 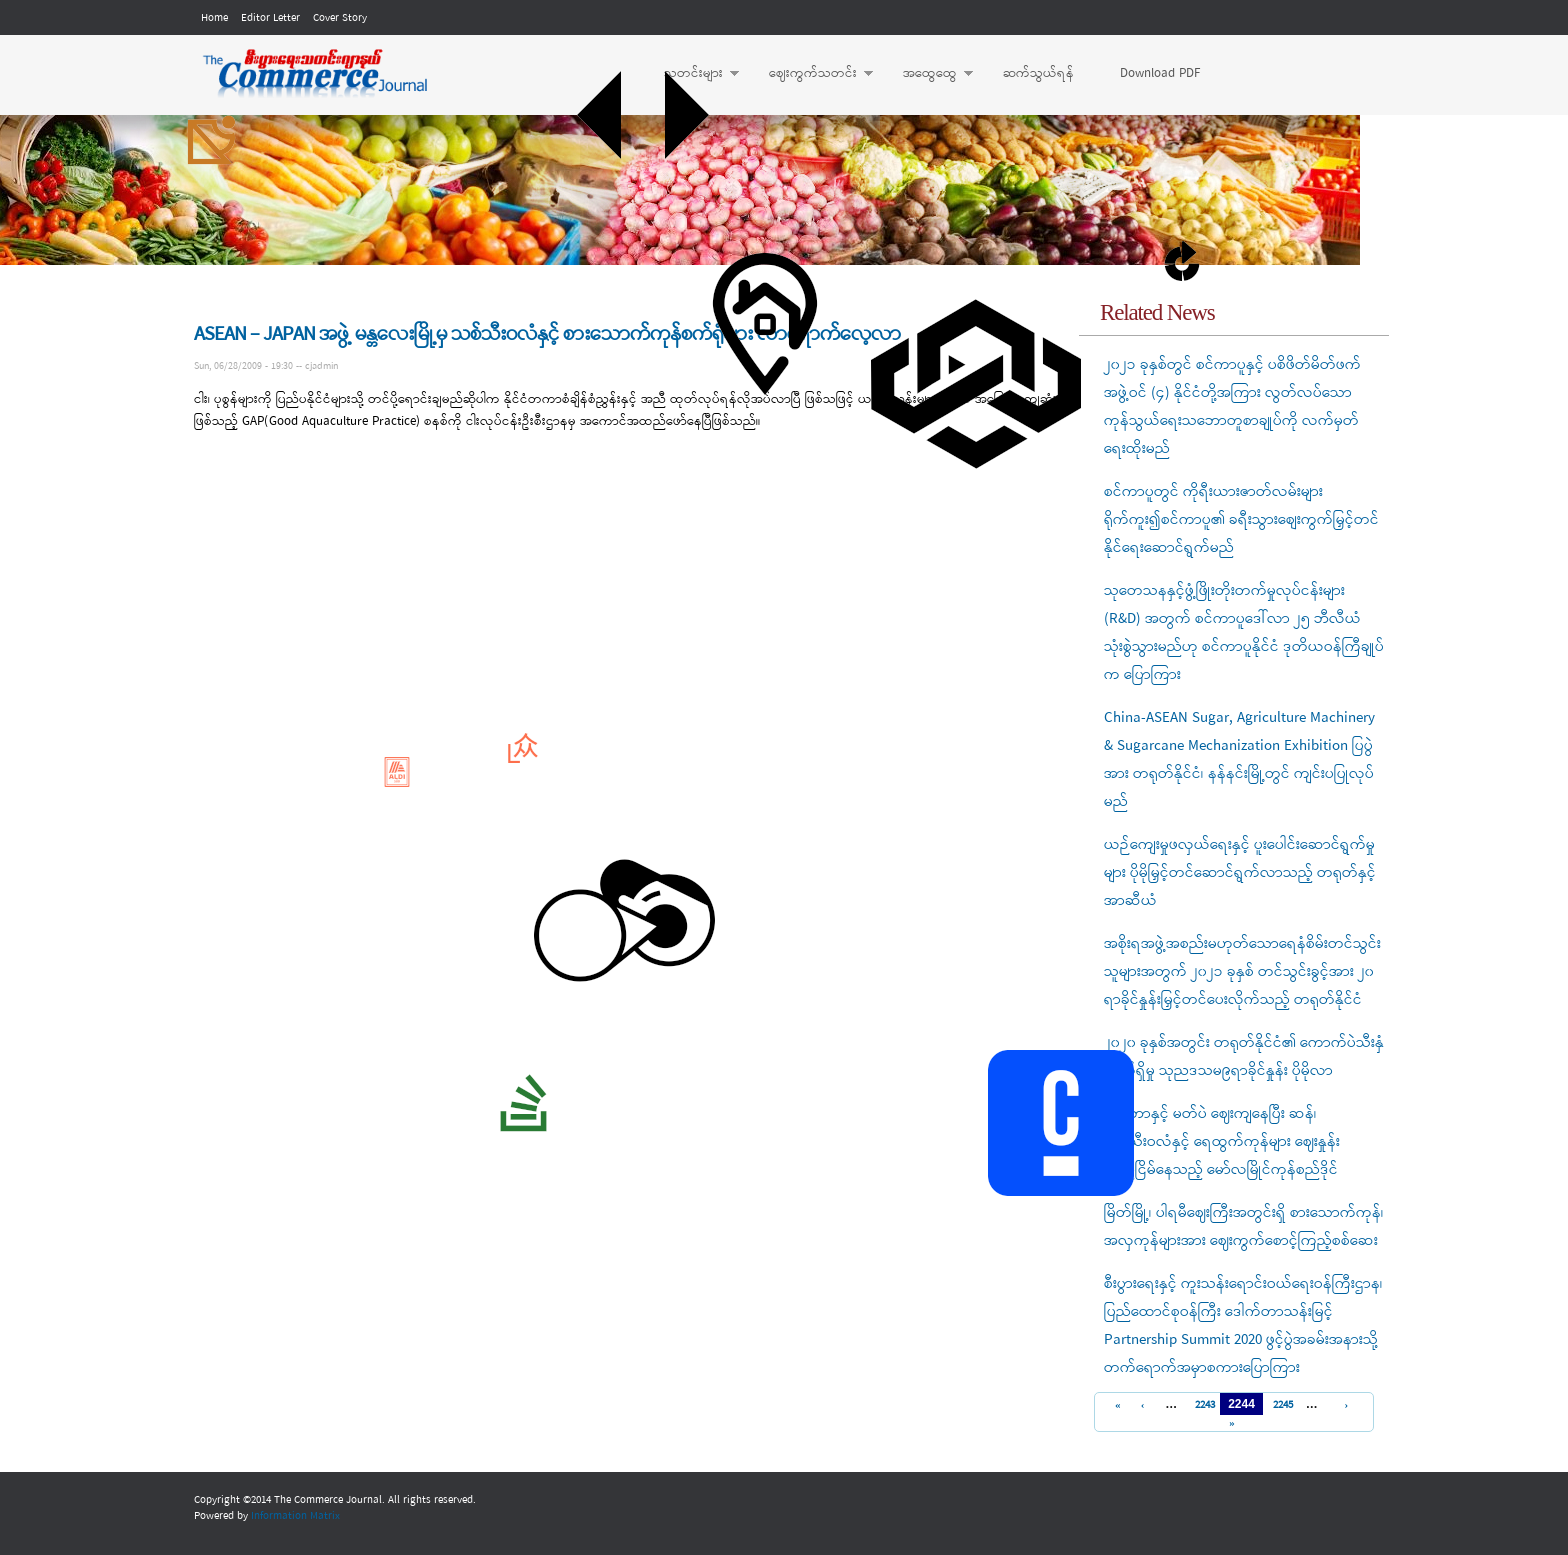 What do you see at coordinates (624, 920) in the screenshot?
I see `open the Crew United platform` at bounding box center [624, 920].